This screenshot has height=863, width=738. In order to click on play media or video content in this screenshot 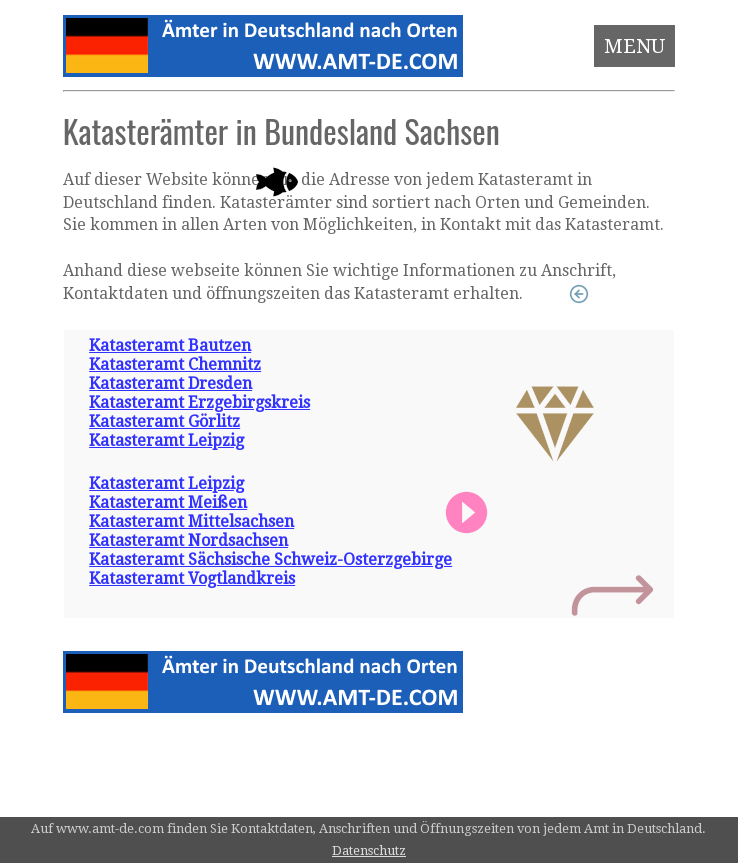, I will do `click(466, 512)`.